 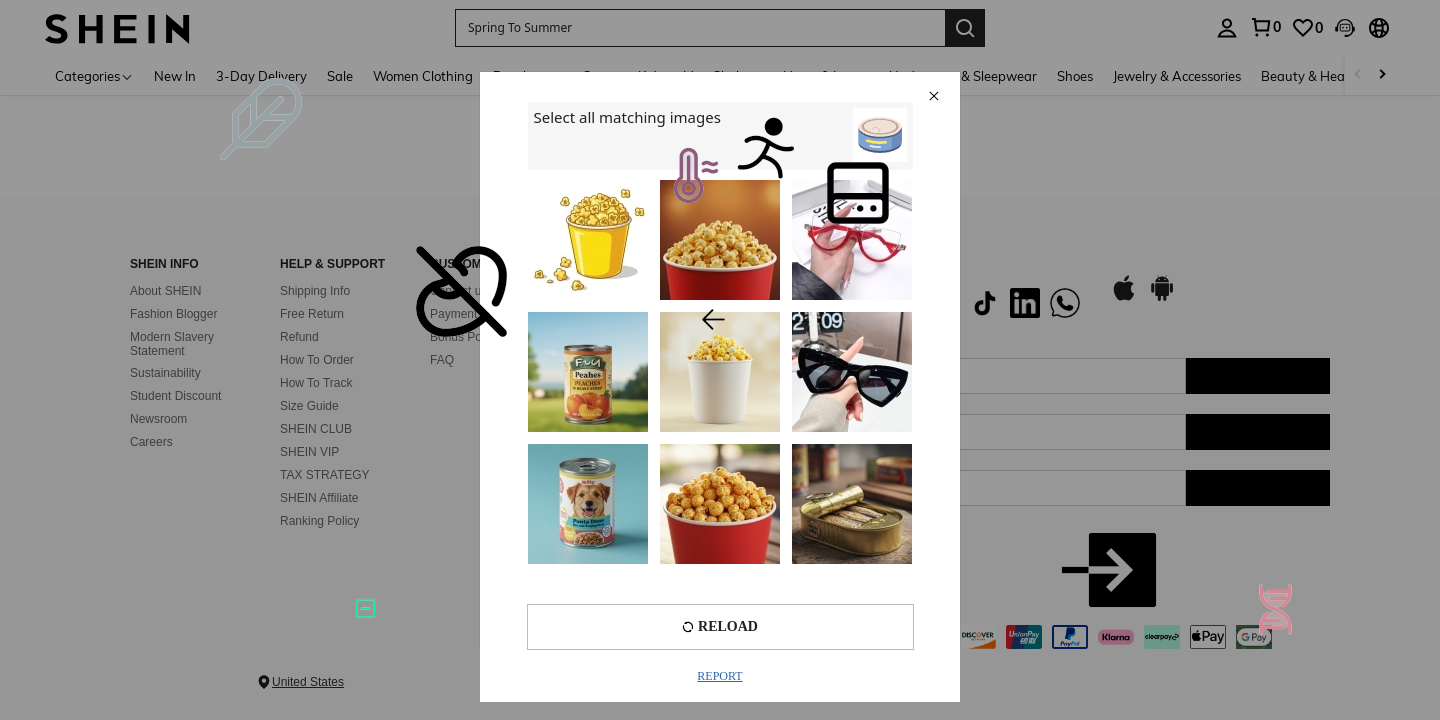 What do you see at coordinates (1109, 570) in the screenshot?
I see `log in or sign in to your account` at bounding box center [1109, 570].